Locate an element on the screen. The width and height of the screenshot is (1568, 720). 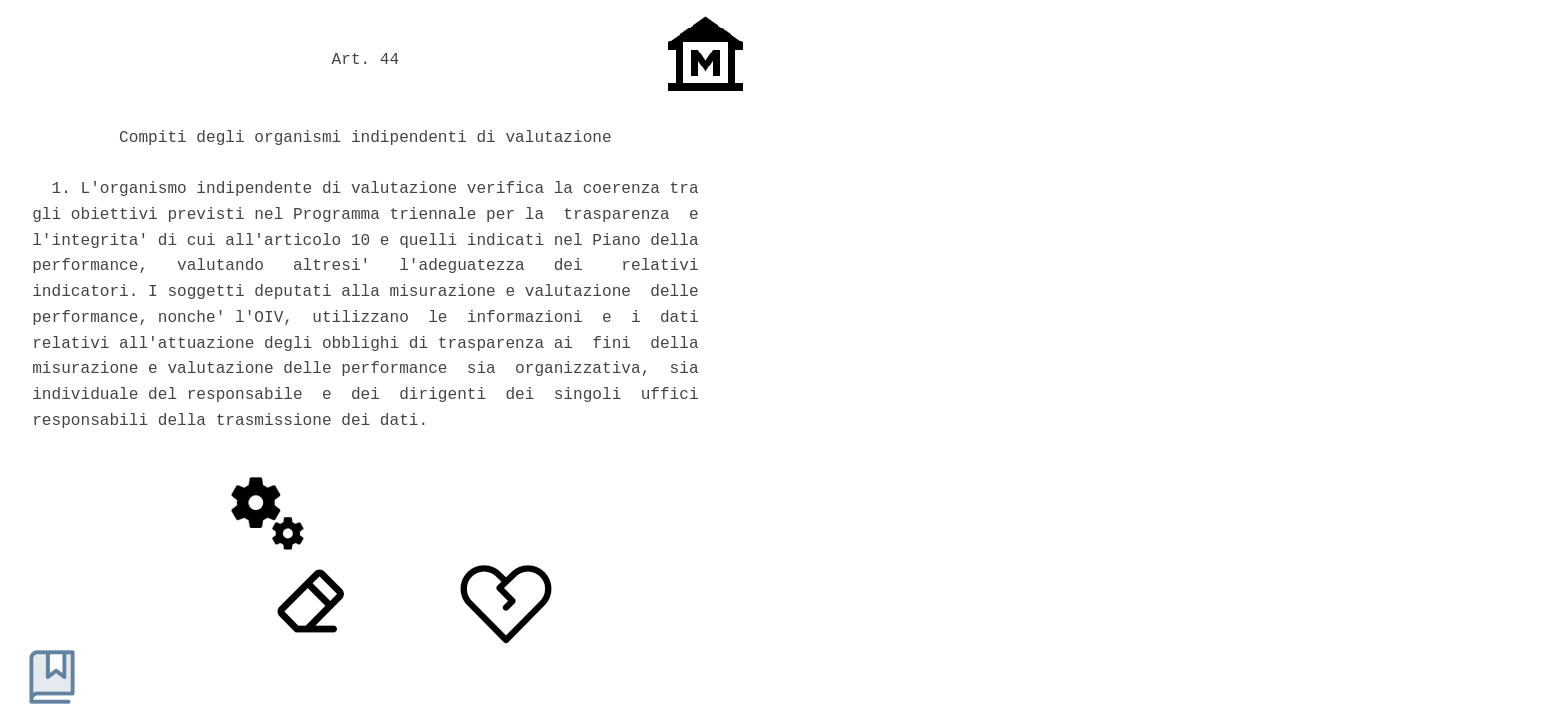
view nearby museums is located at coordinates (705, 53).